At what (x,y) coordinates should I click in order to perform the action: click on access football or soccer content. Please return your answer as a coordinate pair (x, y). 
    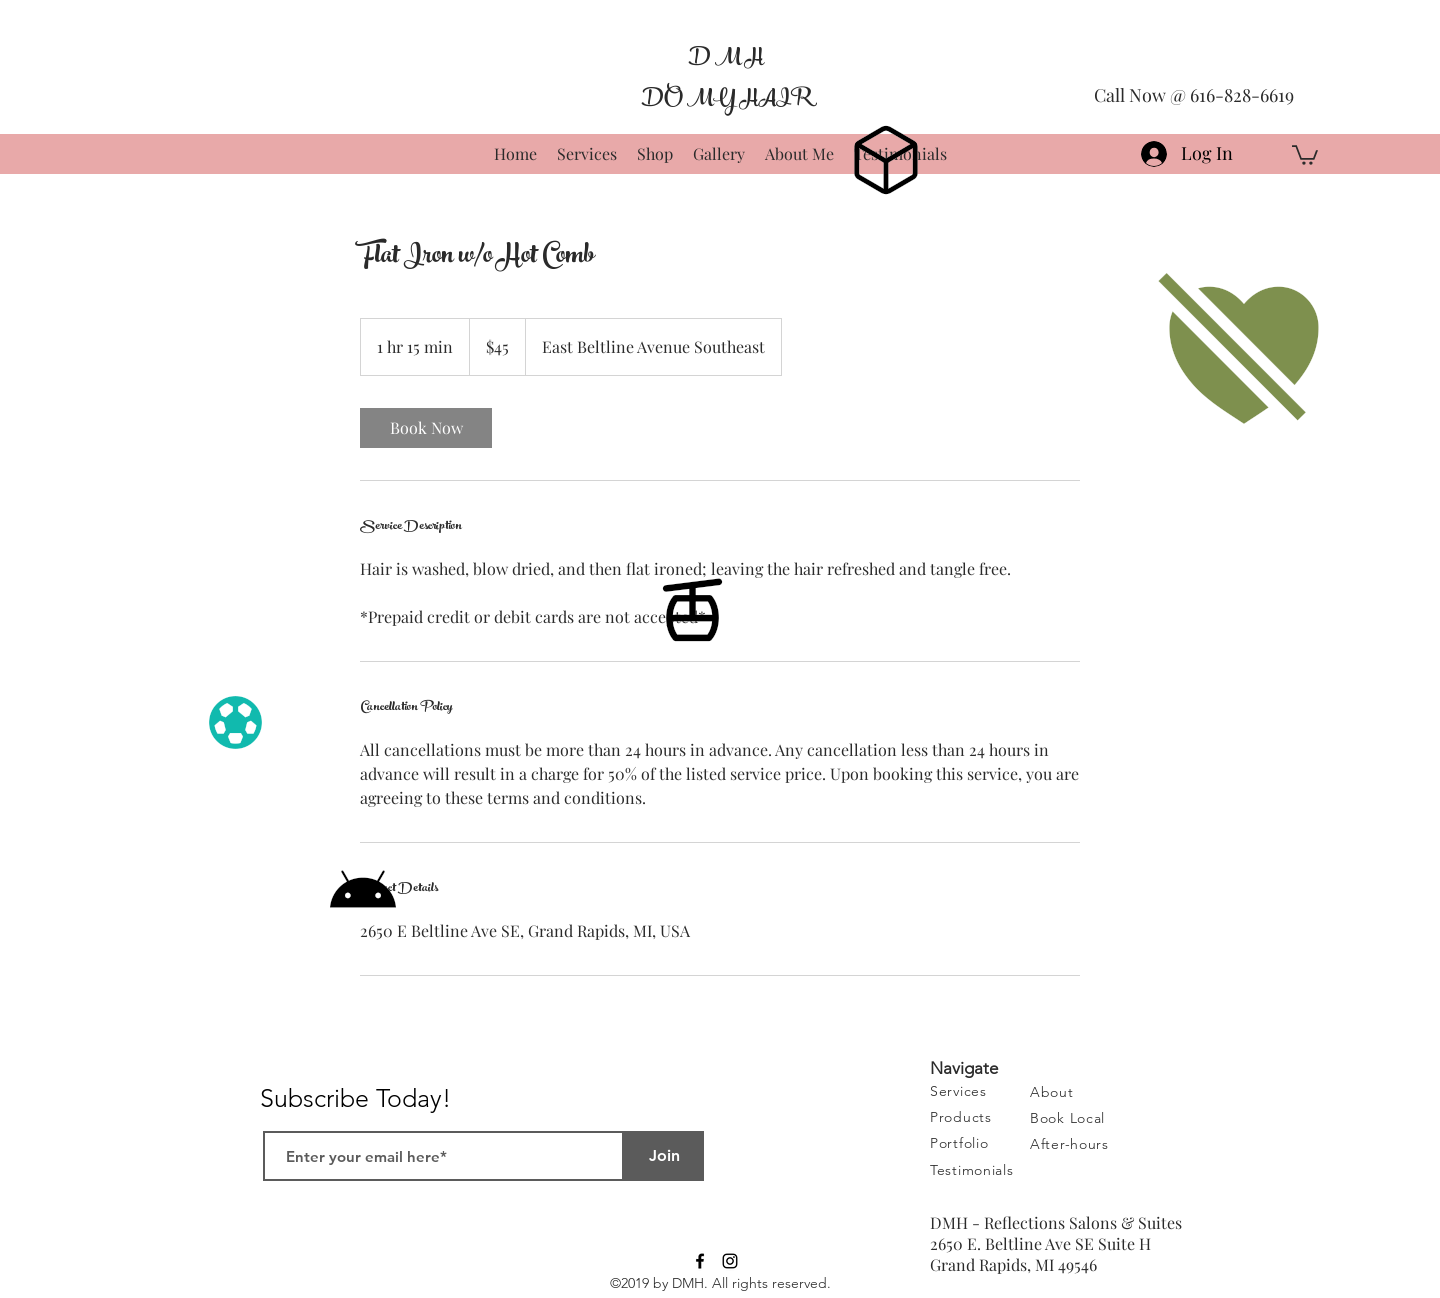
    Looking at the image, I should click on (235, 722).